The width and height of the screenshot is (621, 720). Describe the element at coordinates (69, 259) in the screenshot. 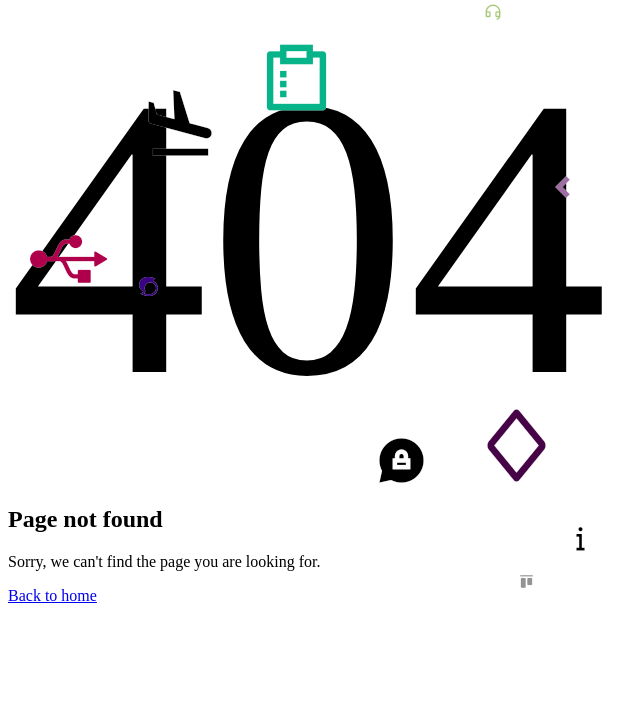

I see `indicates USB connection available` at that location.